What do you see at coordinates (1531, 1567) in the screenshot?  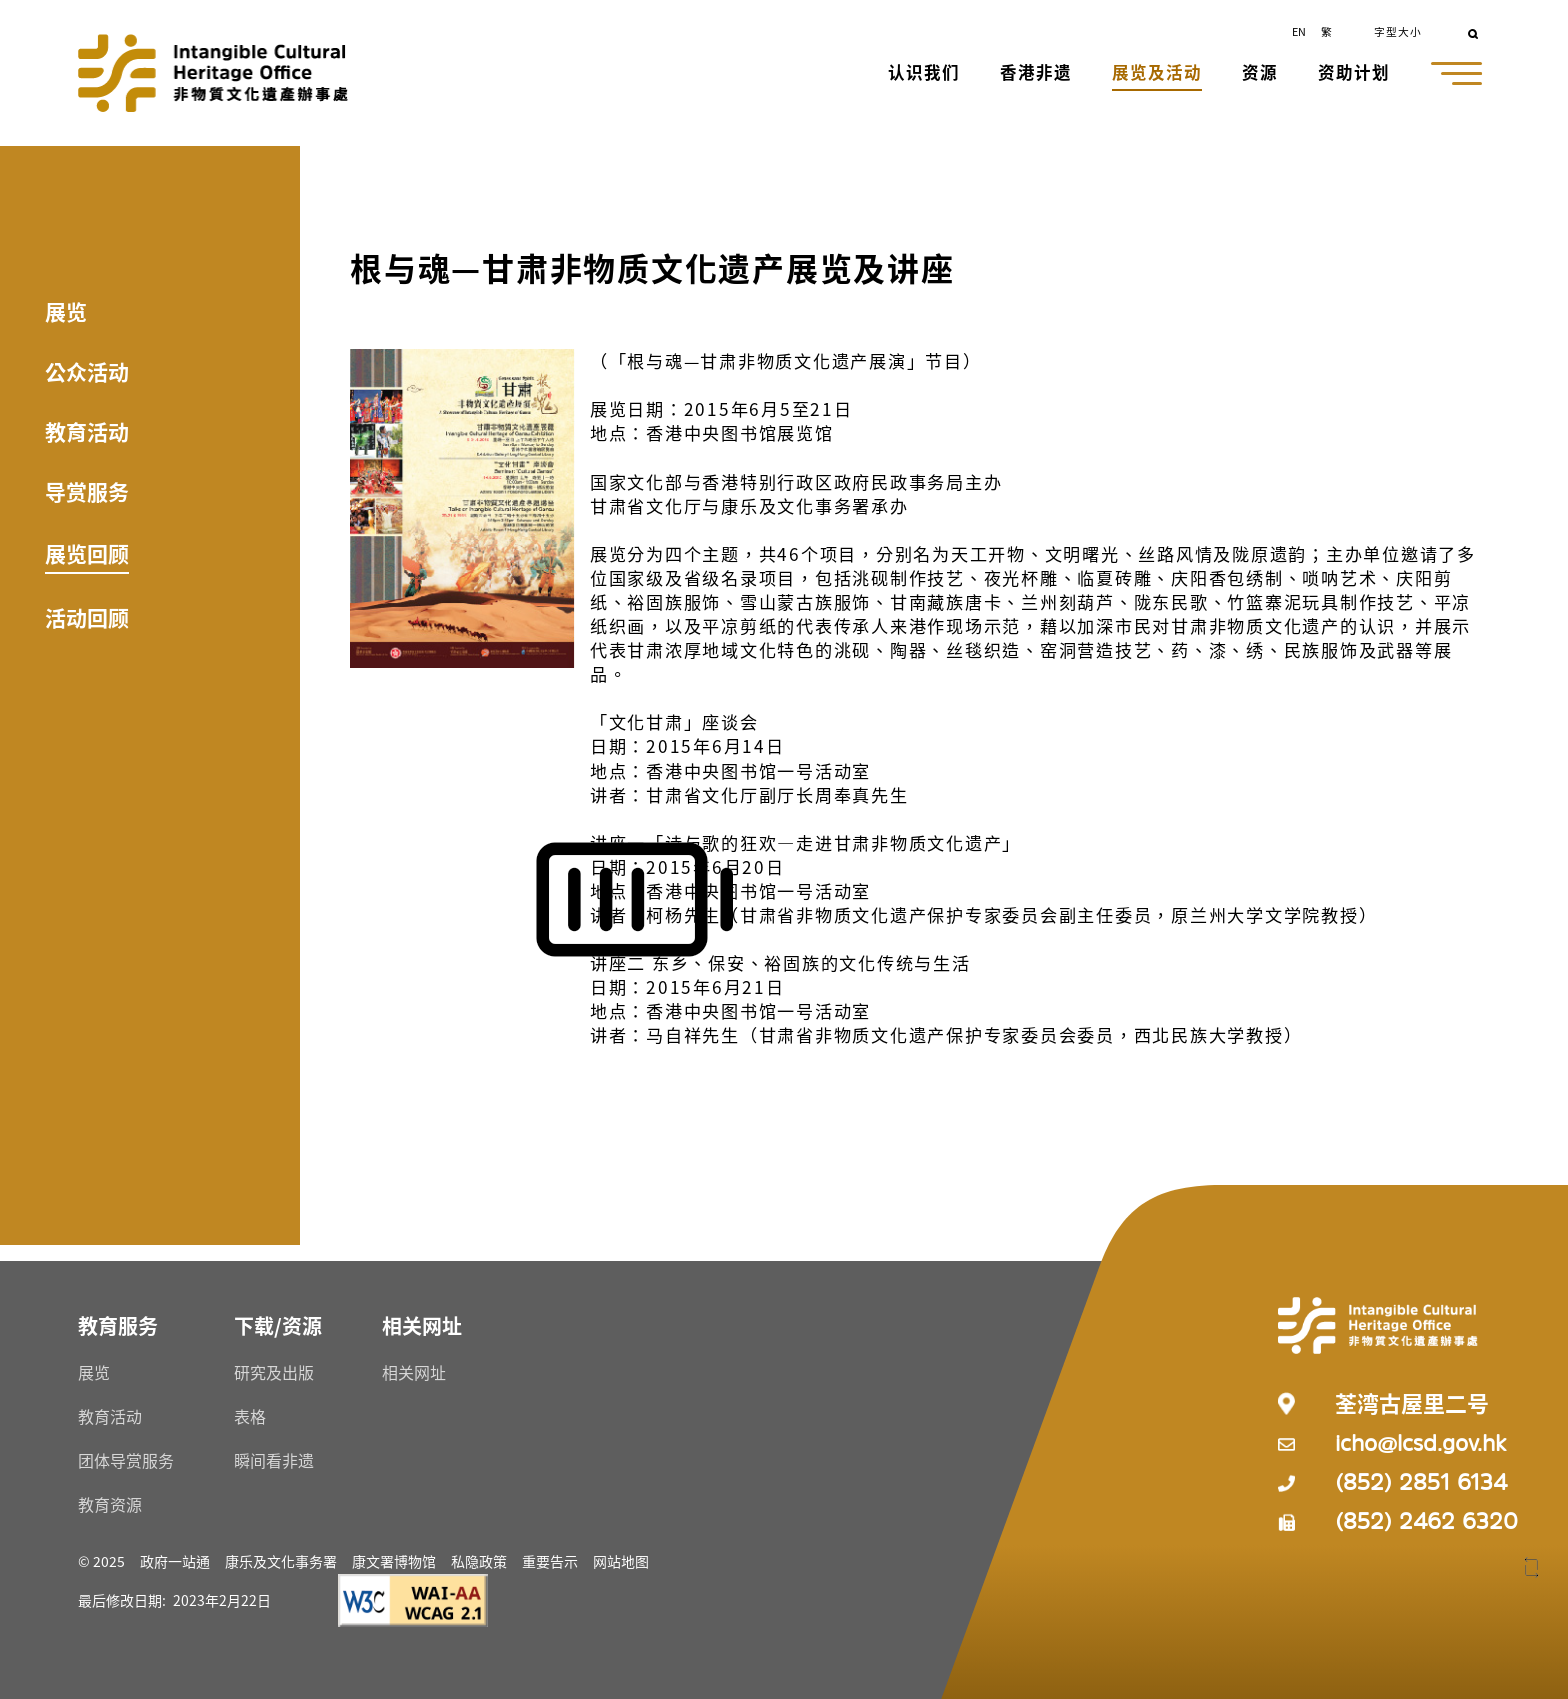 I see `rotate device orientation` at bounding box center [1531, 1567].